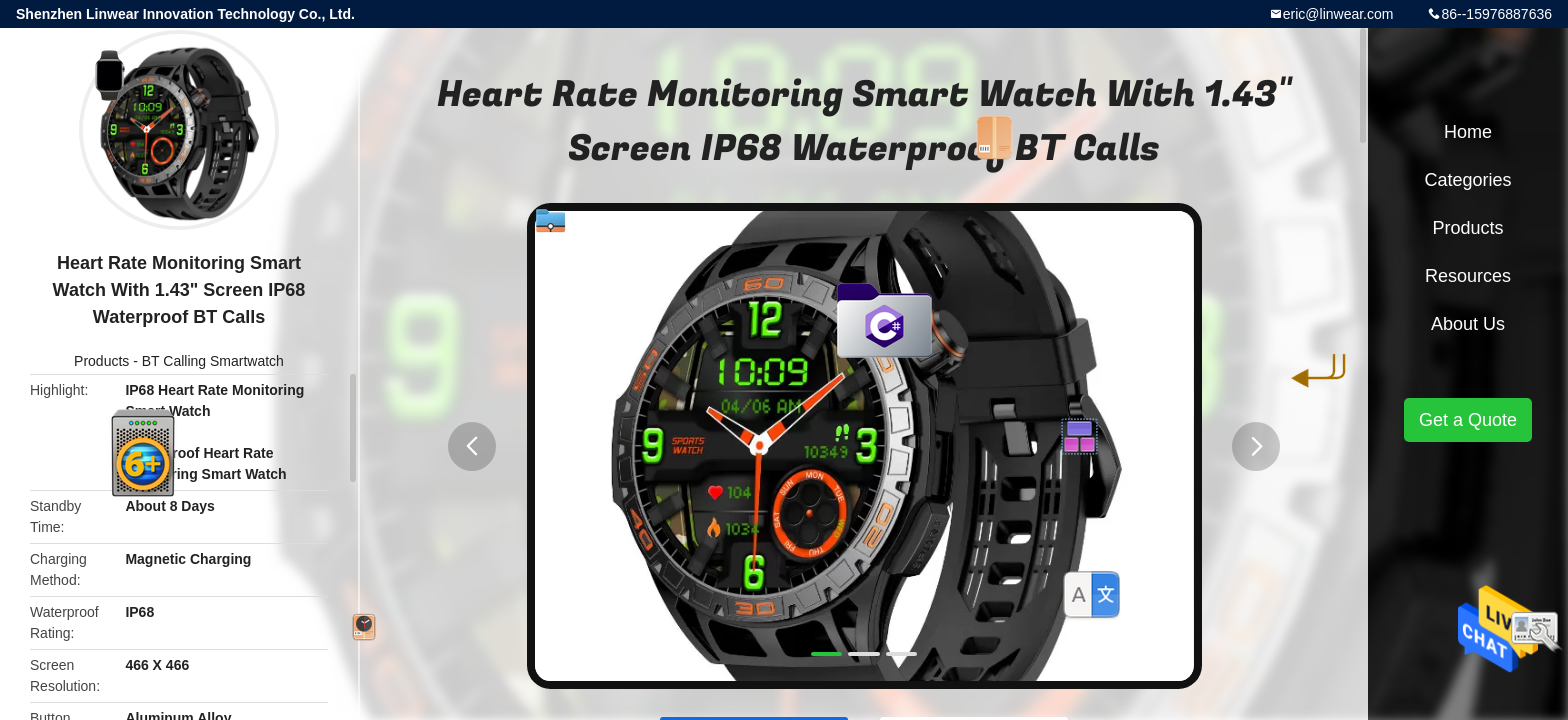  Describe the element at coordinates (109, 75) in the screenshot. I see `apple watch series 5 or 6 device icon` at that location.